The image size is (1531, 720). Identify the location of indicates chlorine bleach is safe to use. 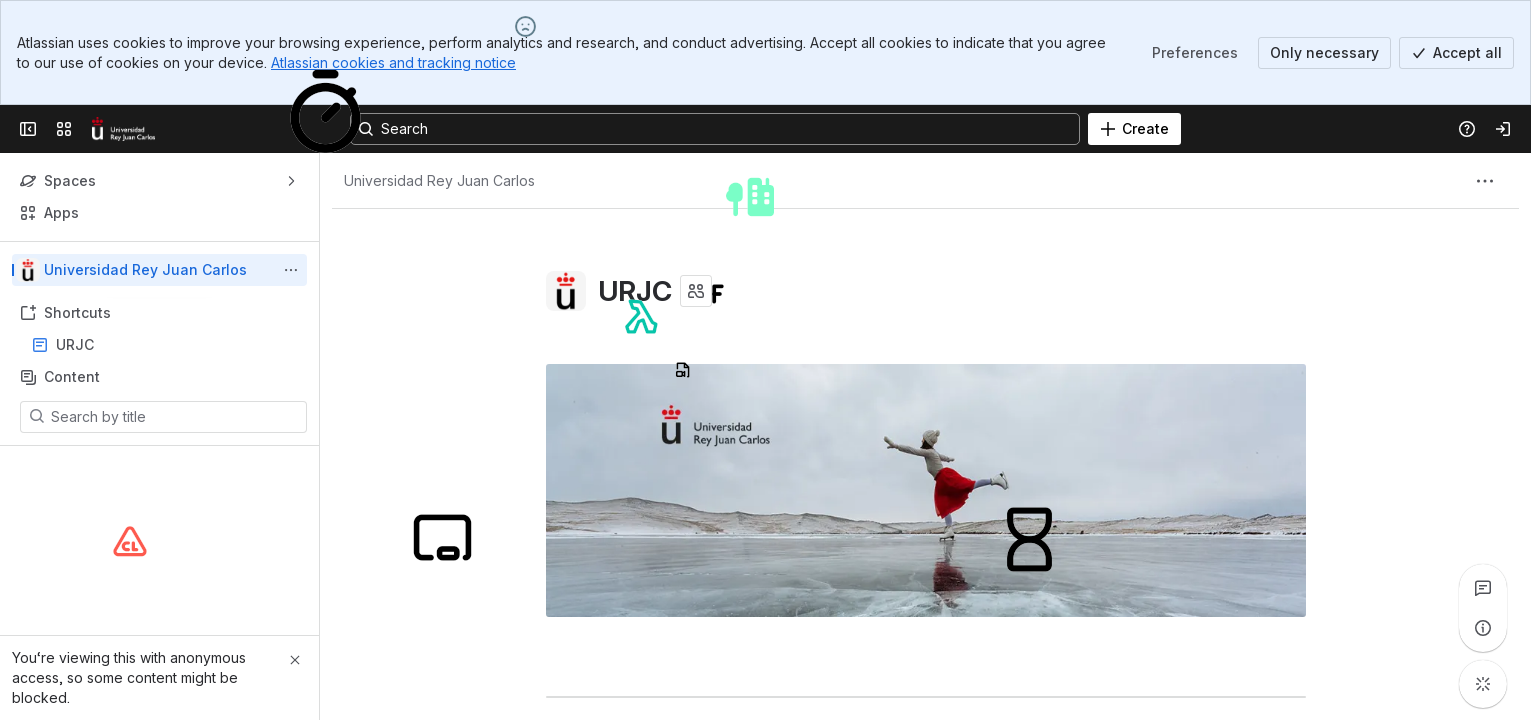
(130, 543).